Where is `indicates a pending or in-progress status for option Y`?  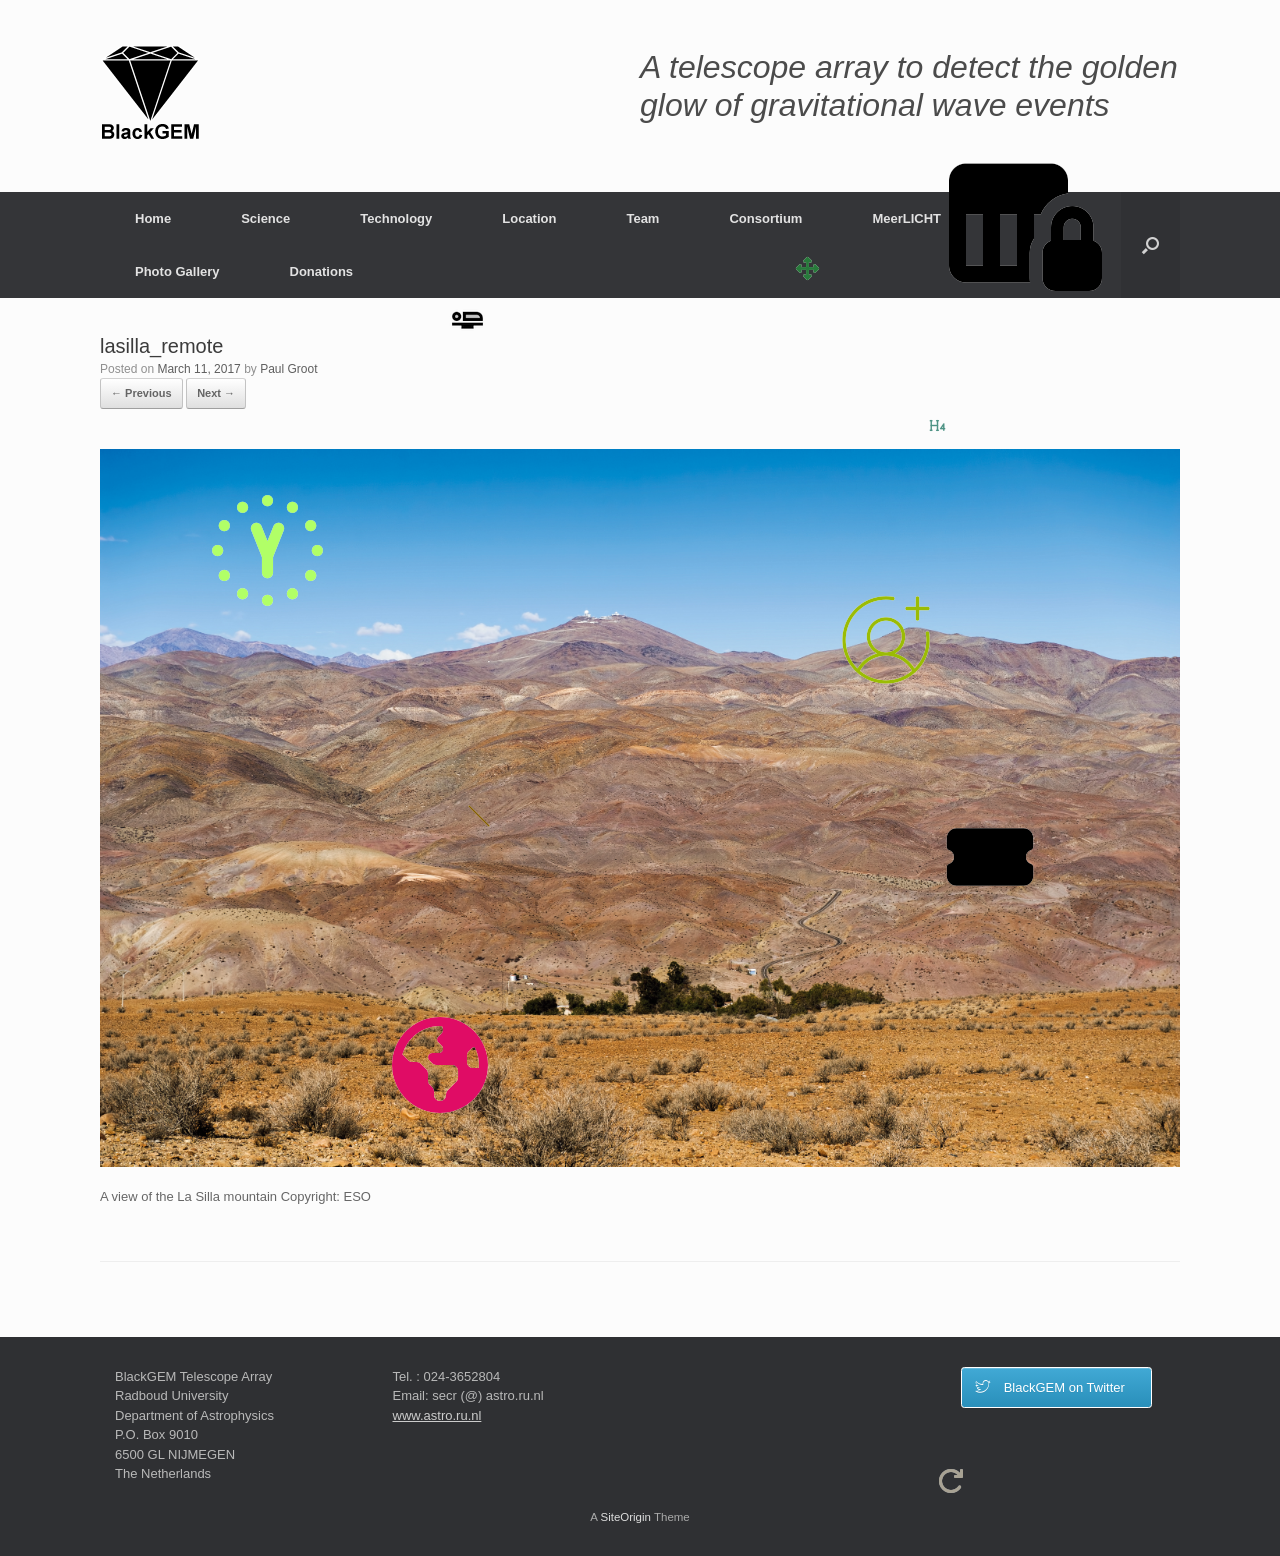 indicates a pending or in-progress status for option Y is located at coordinates (267, 550).